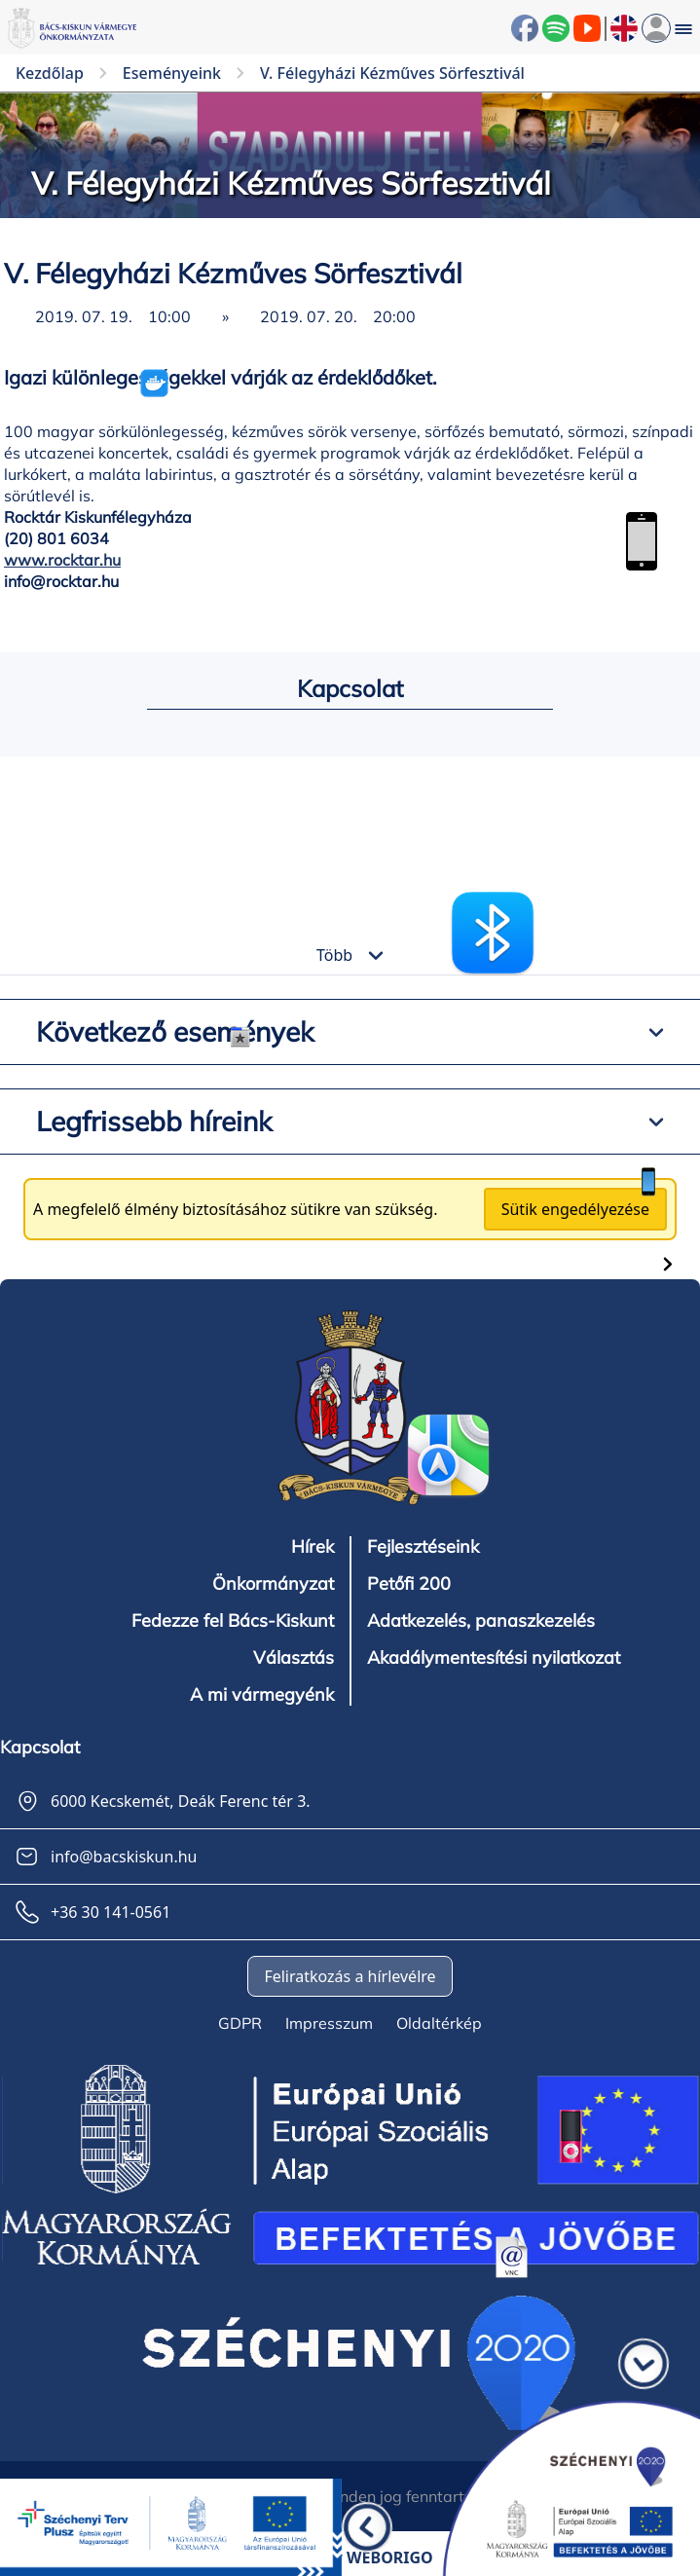 This screenshot has width=700, height=2576. Describe the element at coordinates (648, 1182) in the screenshot. I see `connected iPhone 5c device` at that location.